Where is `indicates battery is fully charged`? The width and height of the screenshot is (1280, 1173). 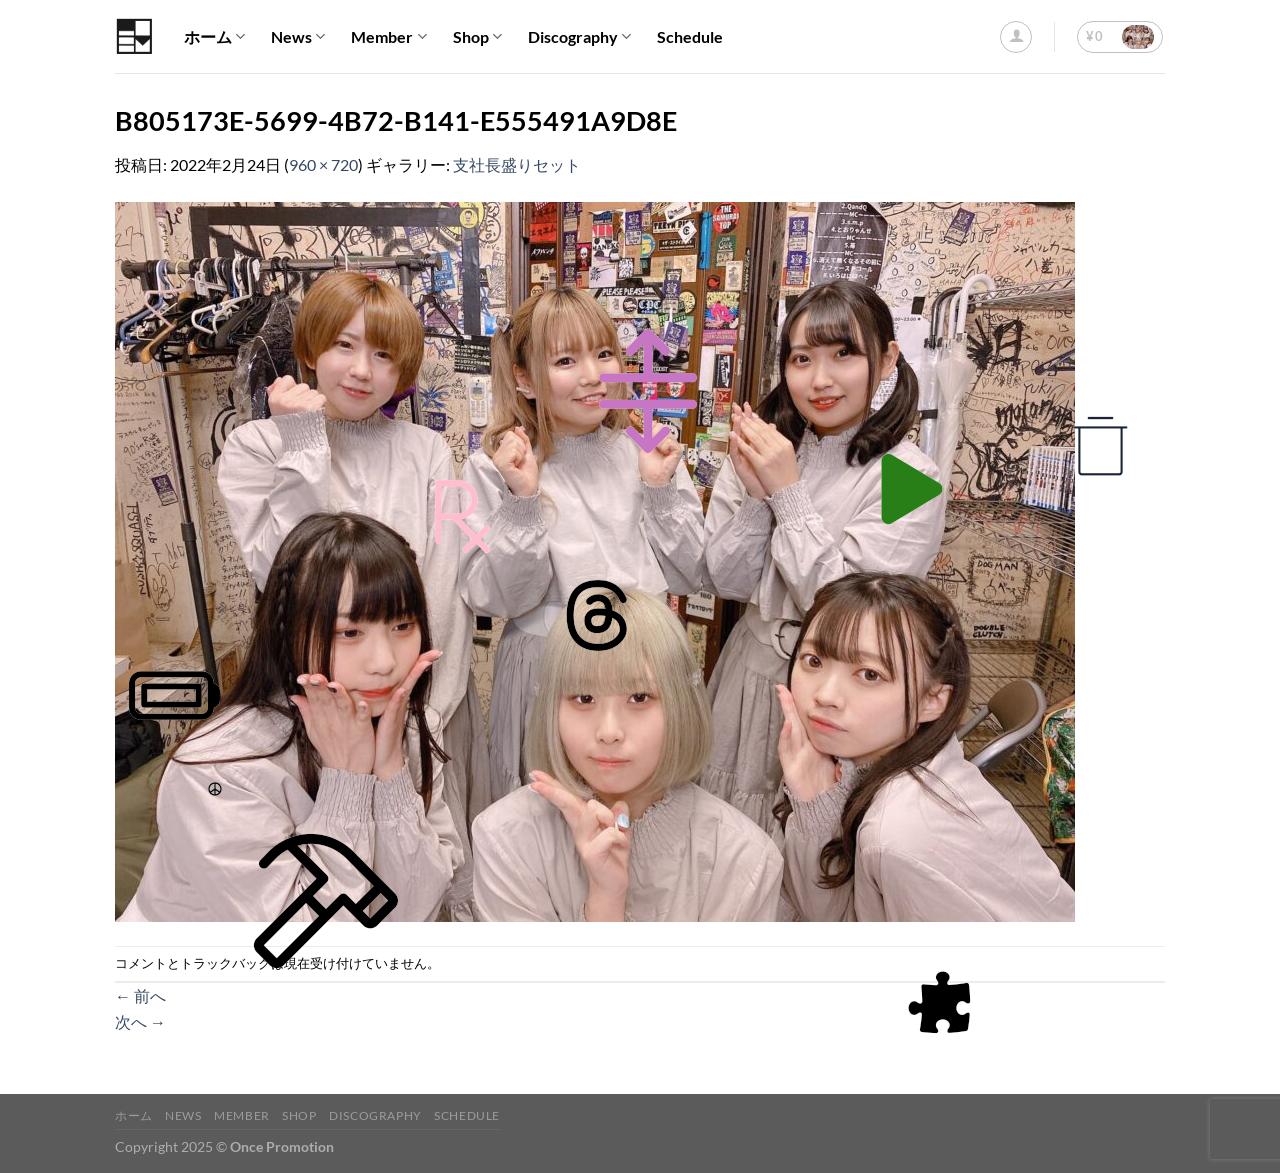 indicates battery is fully charged is located at coordinates (174, 692).